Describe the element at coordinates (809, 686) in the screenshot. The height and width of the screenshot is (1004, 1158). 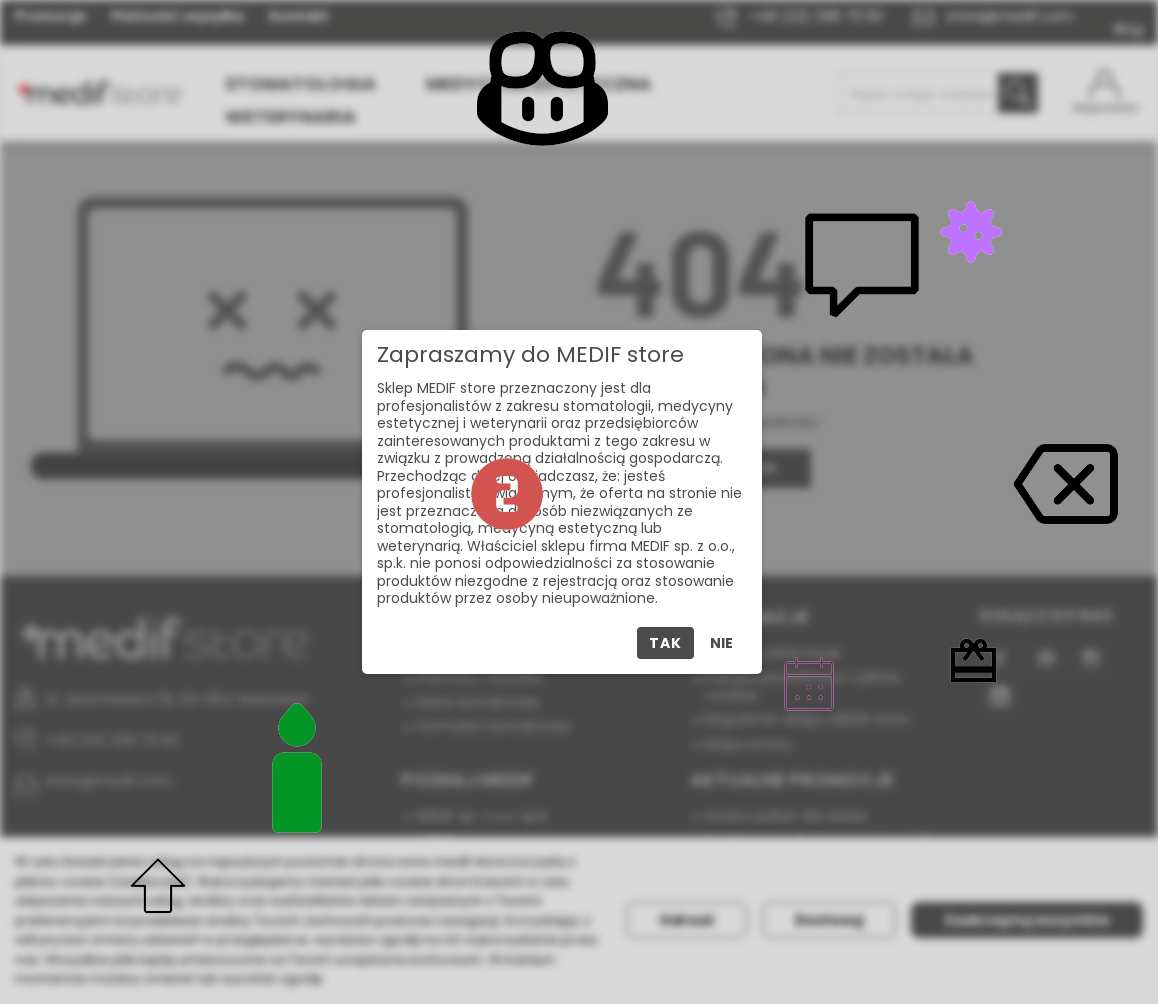
I see `view calendar events` at that location.